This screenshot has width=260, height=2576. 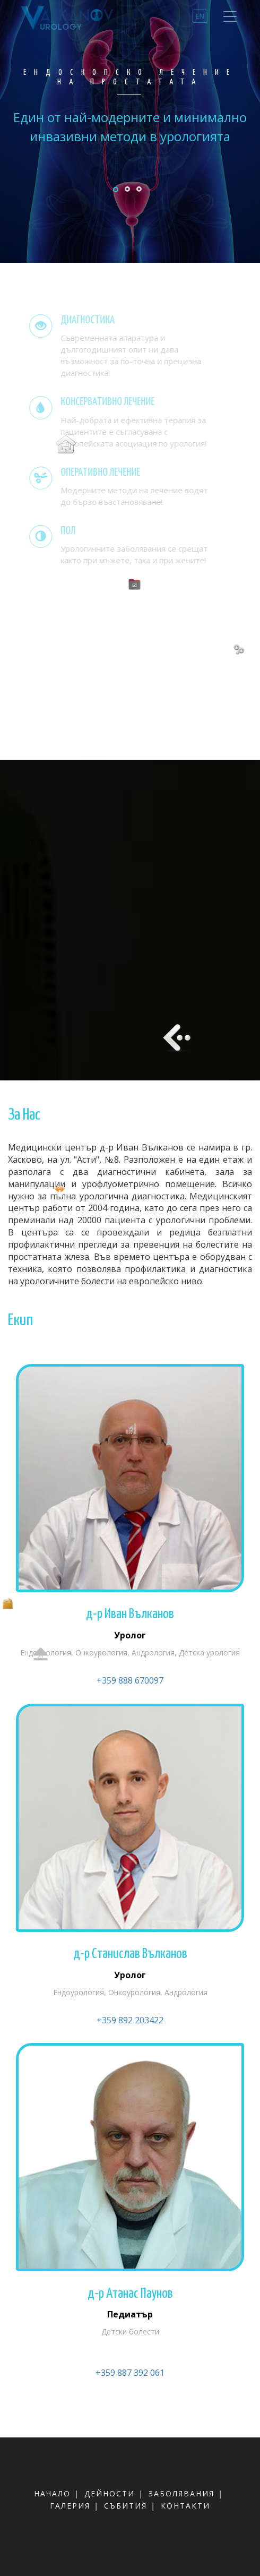 I want to click on generic package or archive file type, so click(x=7, y=1603).